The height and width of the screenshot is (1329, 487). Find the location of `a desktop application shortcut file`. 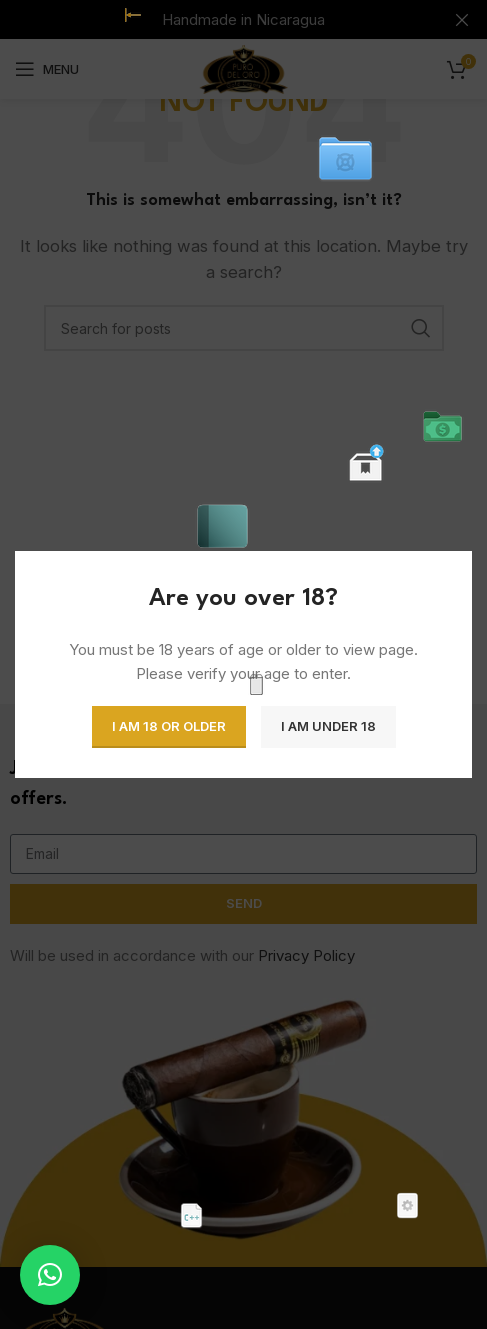

a desktop application shortcut file is located at coordinates (407, 1205).